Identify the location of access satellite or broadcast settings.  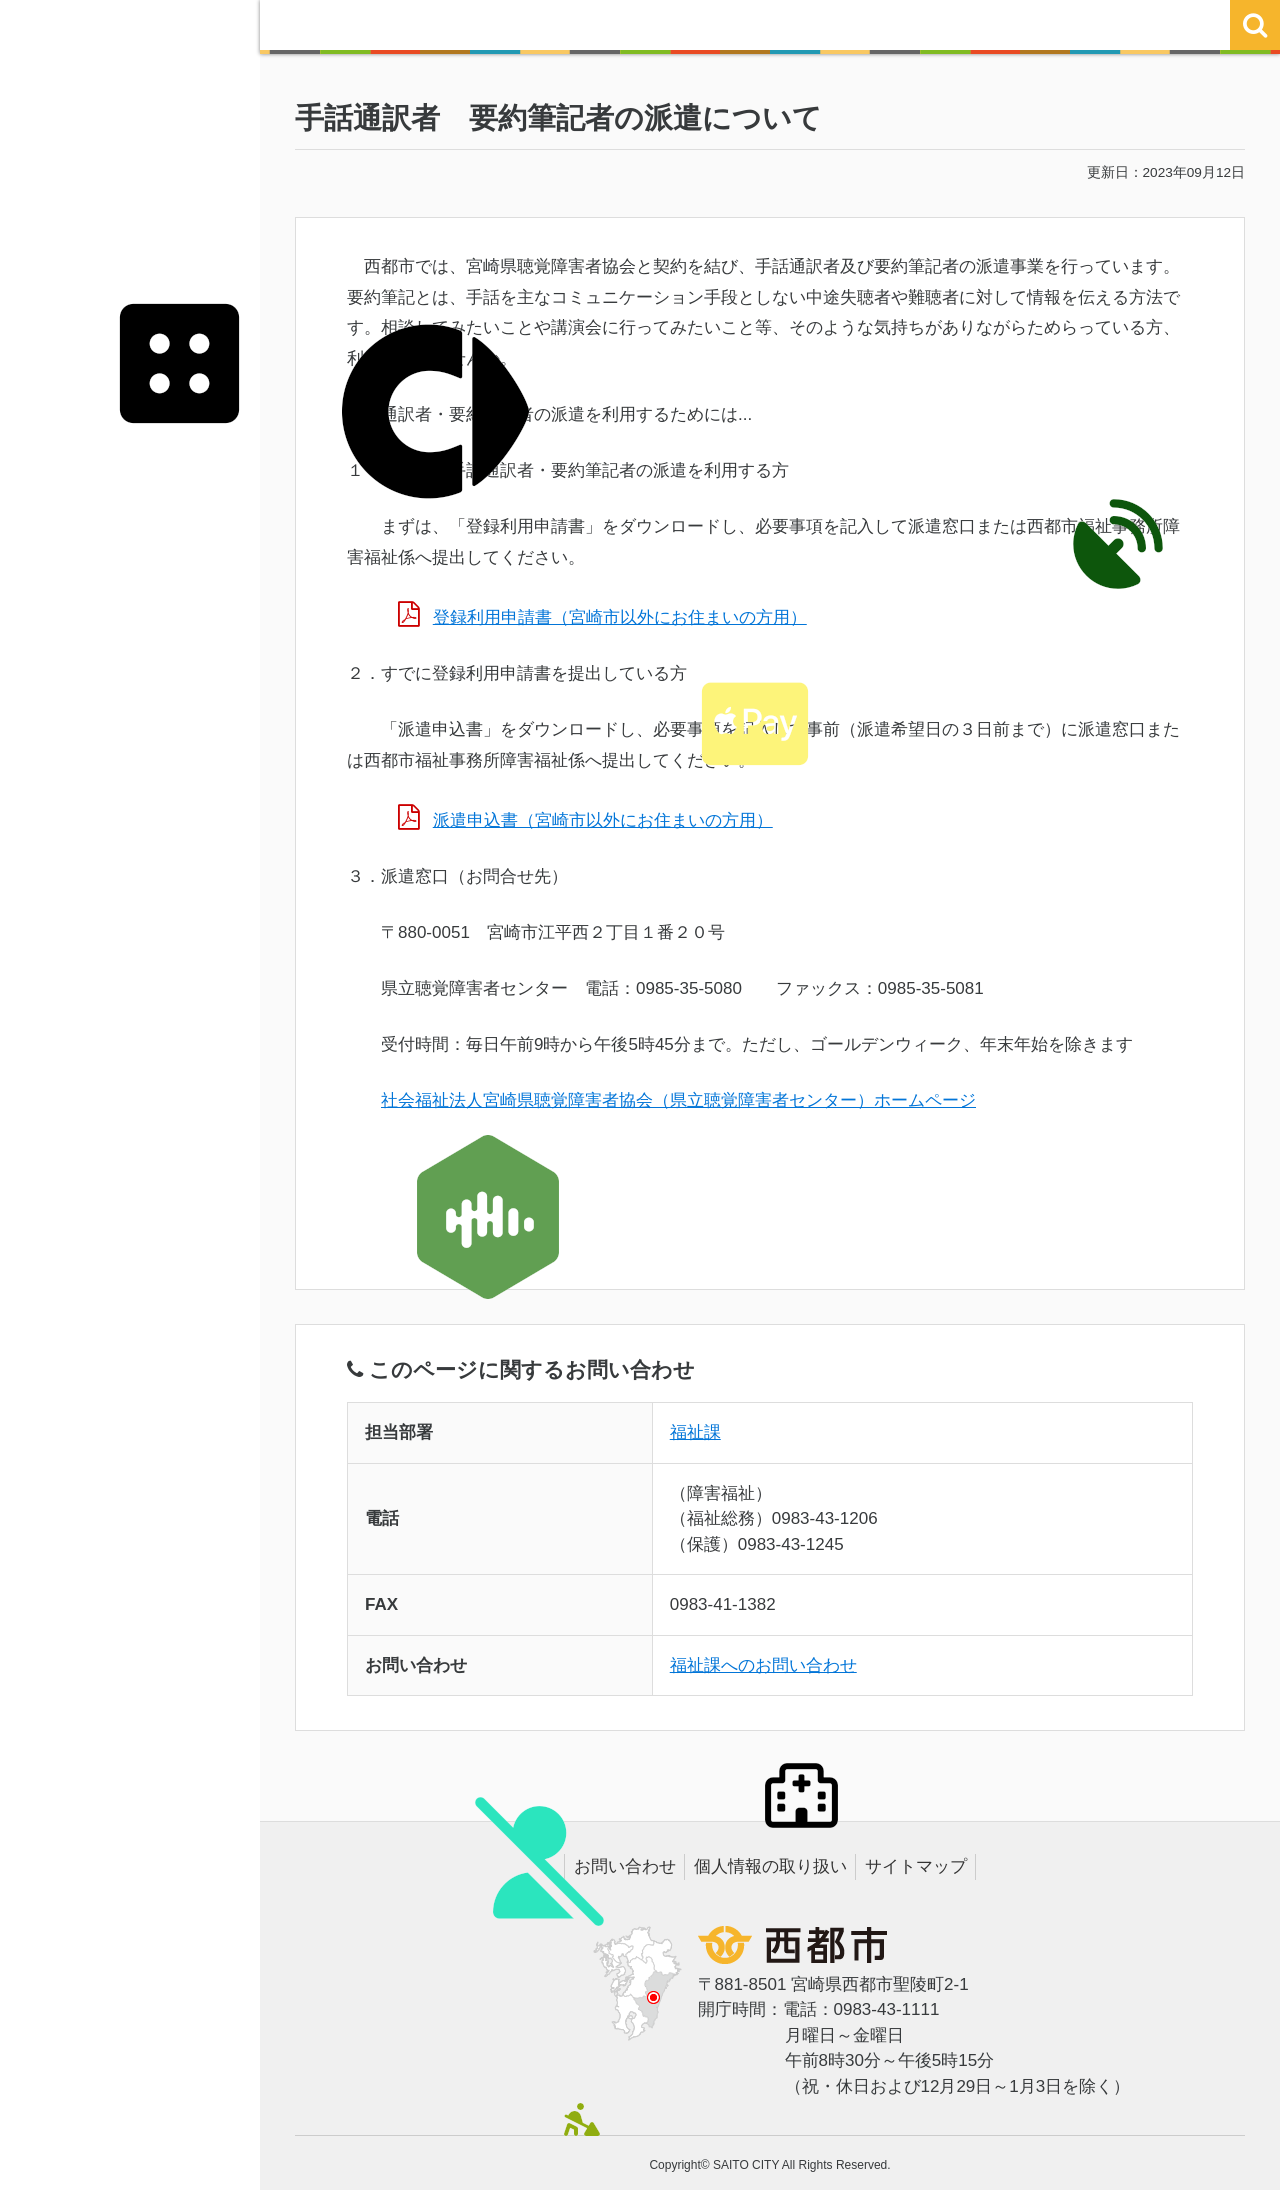
(1118, 544).